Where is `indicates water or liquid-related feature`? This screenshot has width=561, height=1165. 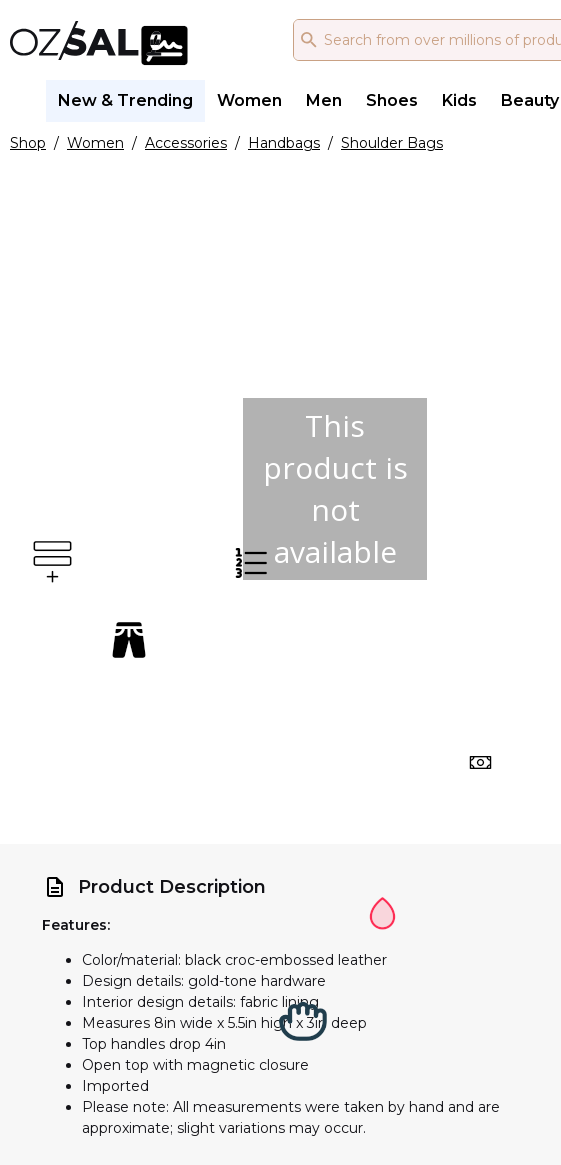
indicates water or liquid-related feature is located at coordinates (382, 914).